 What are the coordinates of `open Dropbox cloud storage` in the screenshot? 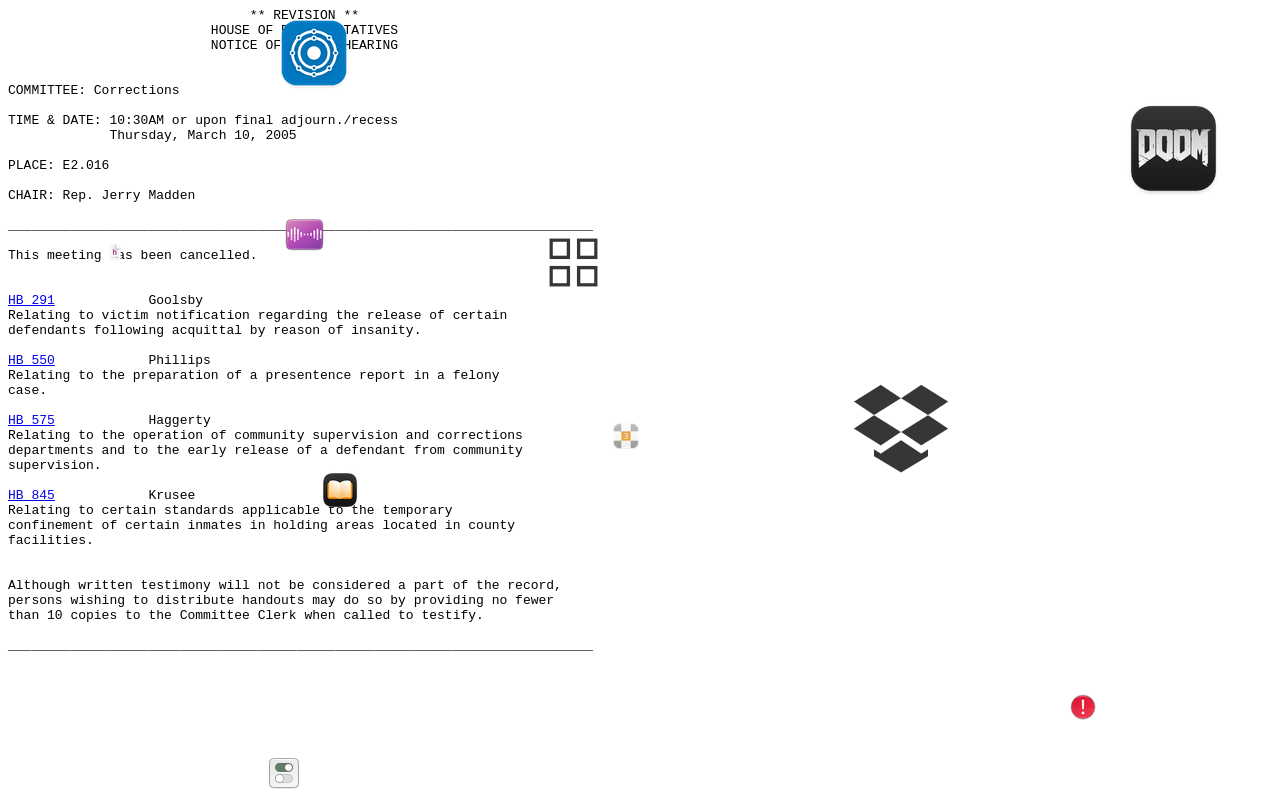 It's located at (901, 432).